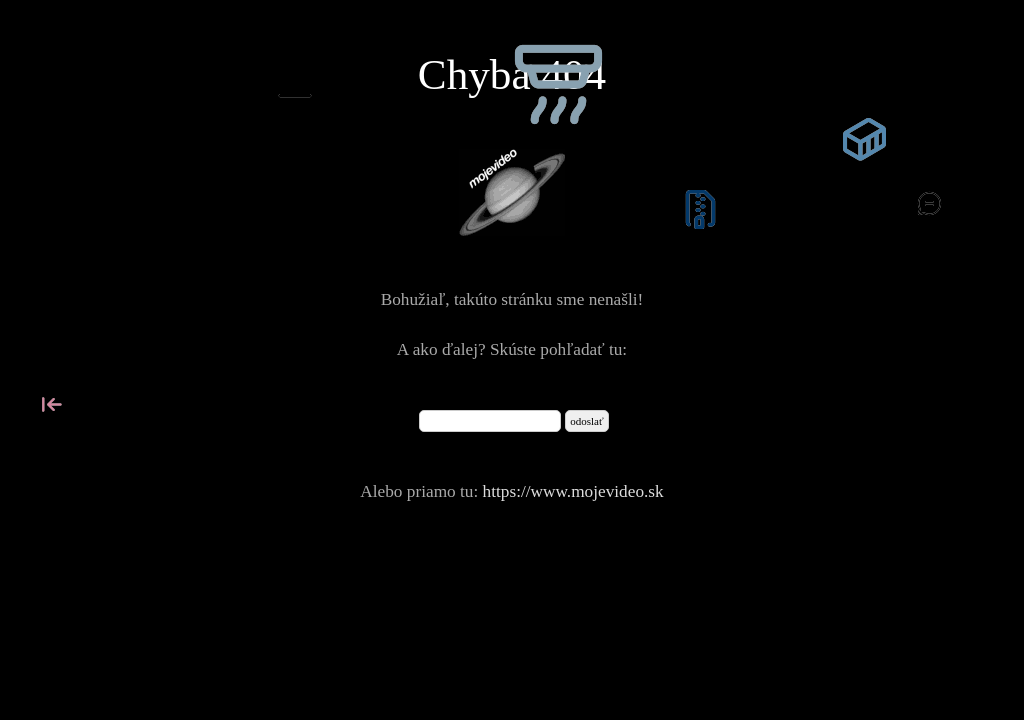 The image size is (1024, 720). I want to click on open chat or messaging, so click(929, 203).